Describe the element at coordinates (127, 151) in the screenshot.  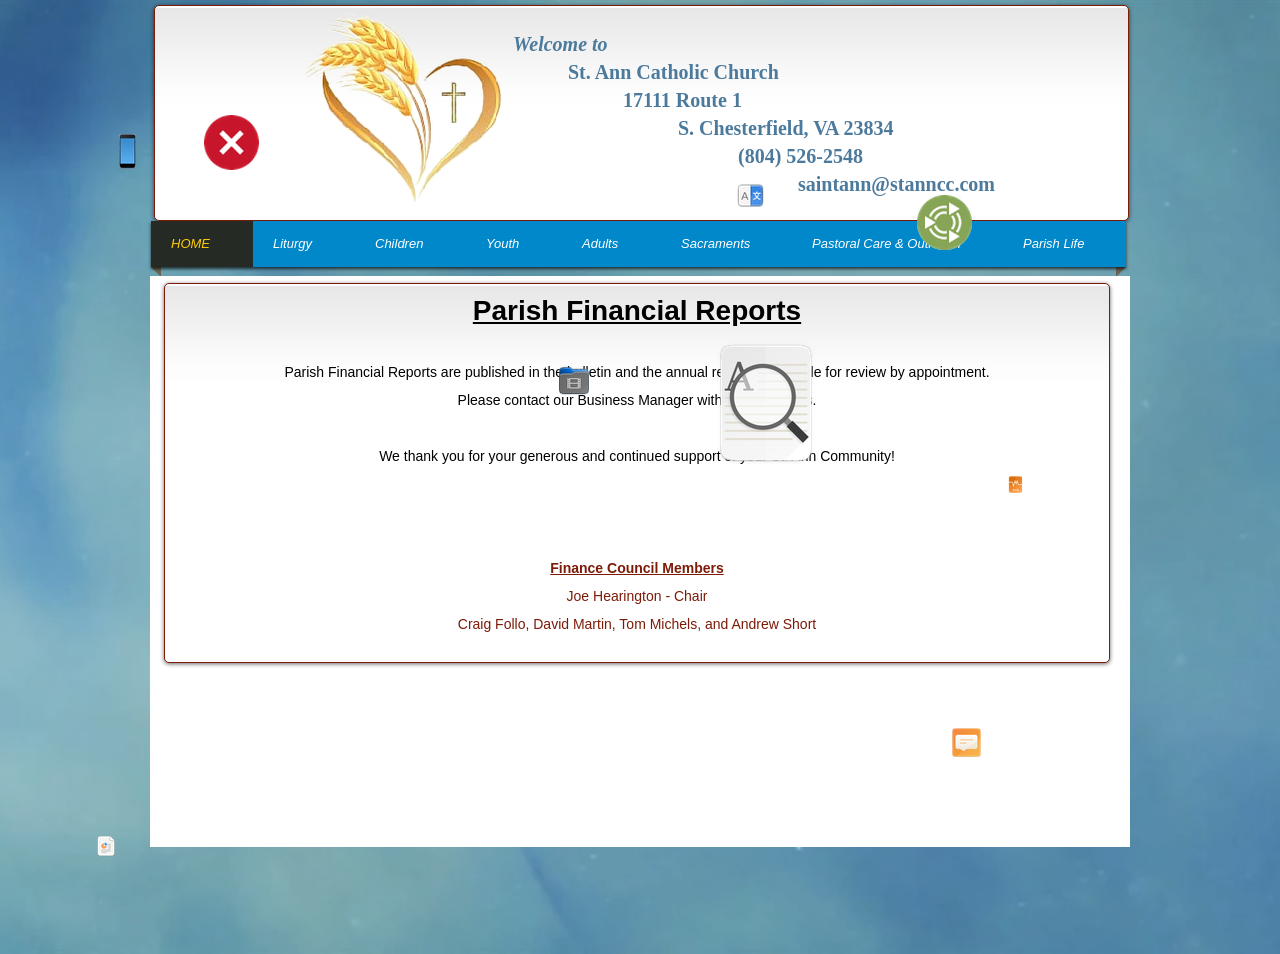
I see `indicates a connected iPhone device` at that location.